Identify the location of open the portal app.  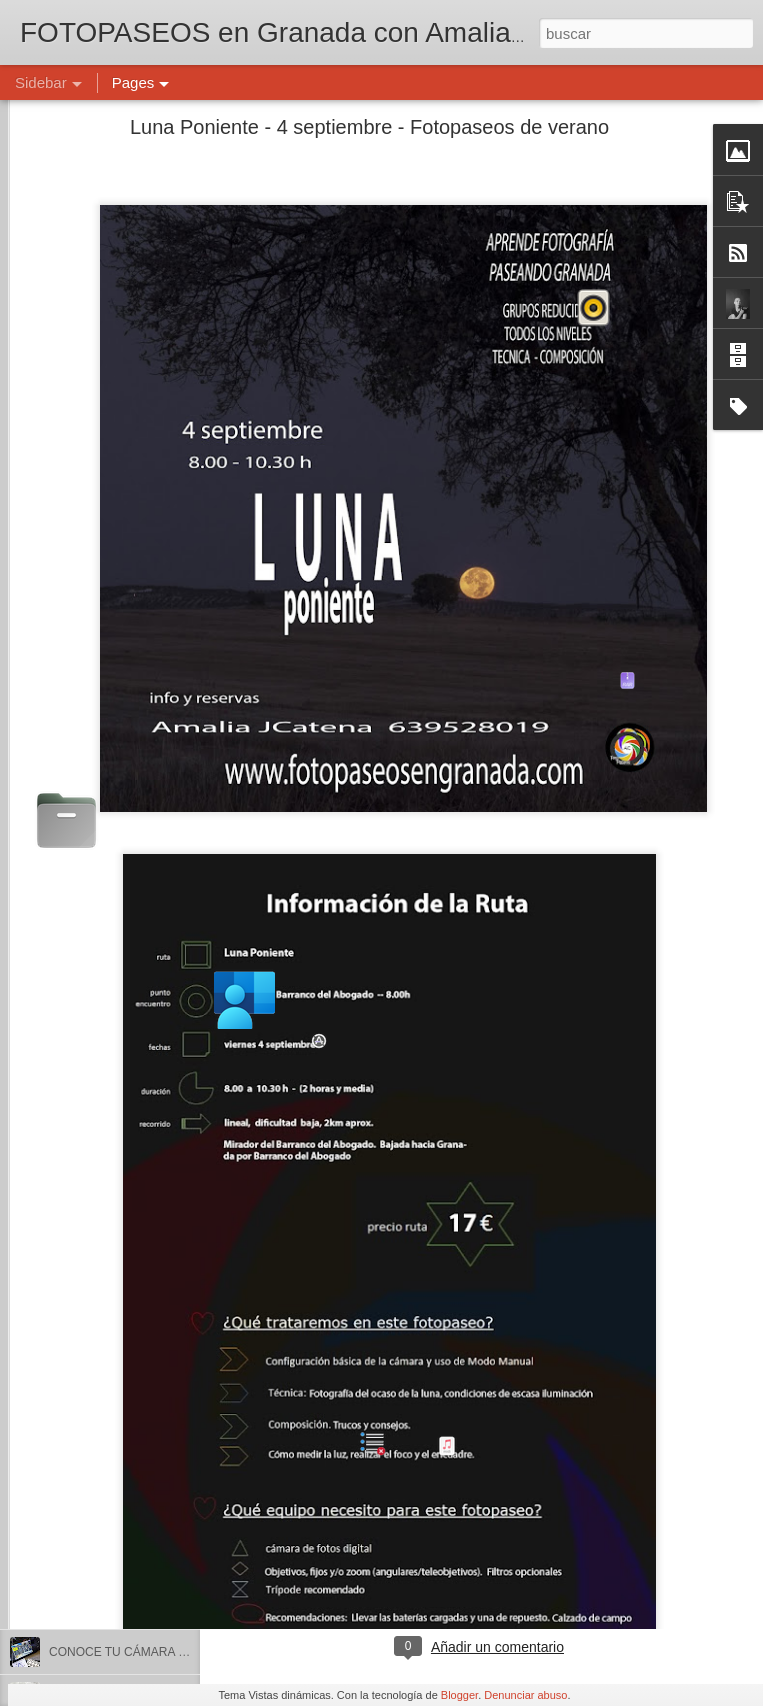
(244, 998).